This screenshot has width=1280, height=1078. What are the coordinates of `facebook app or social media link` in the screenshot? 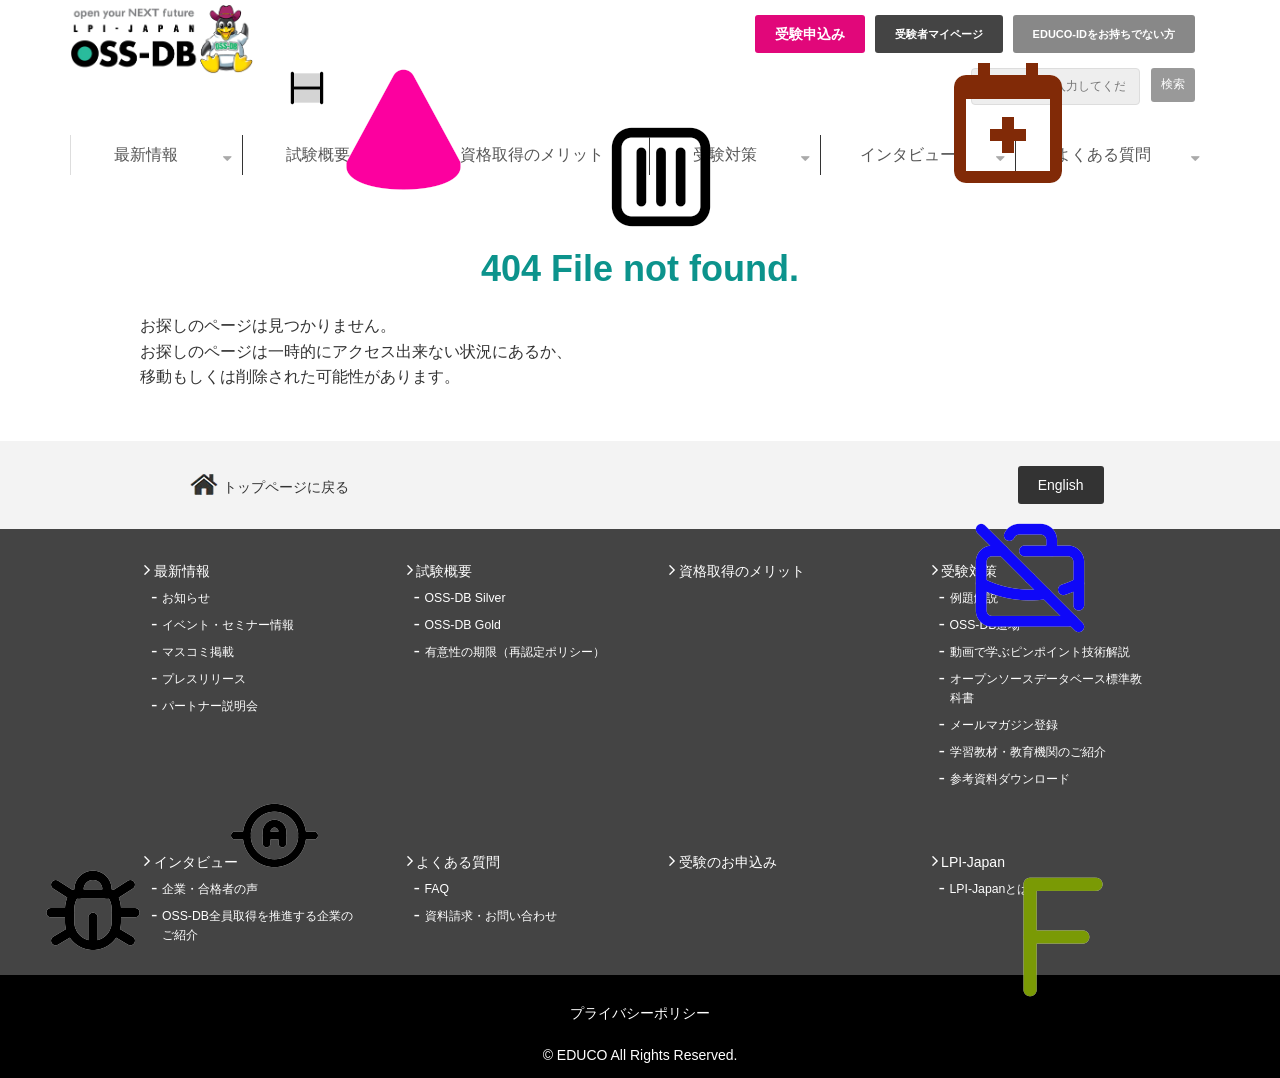 It's located at (1063, 937).